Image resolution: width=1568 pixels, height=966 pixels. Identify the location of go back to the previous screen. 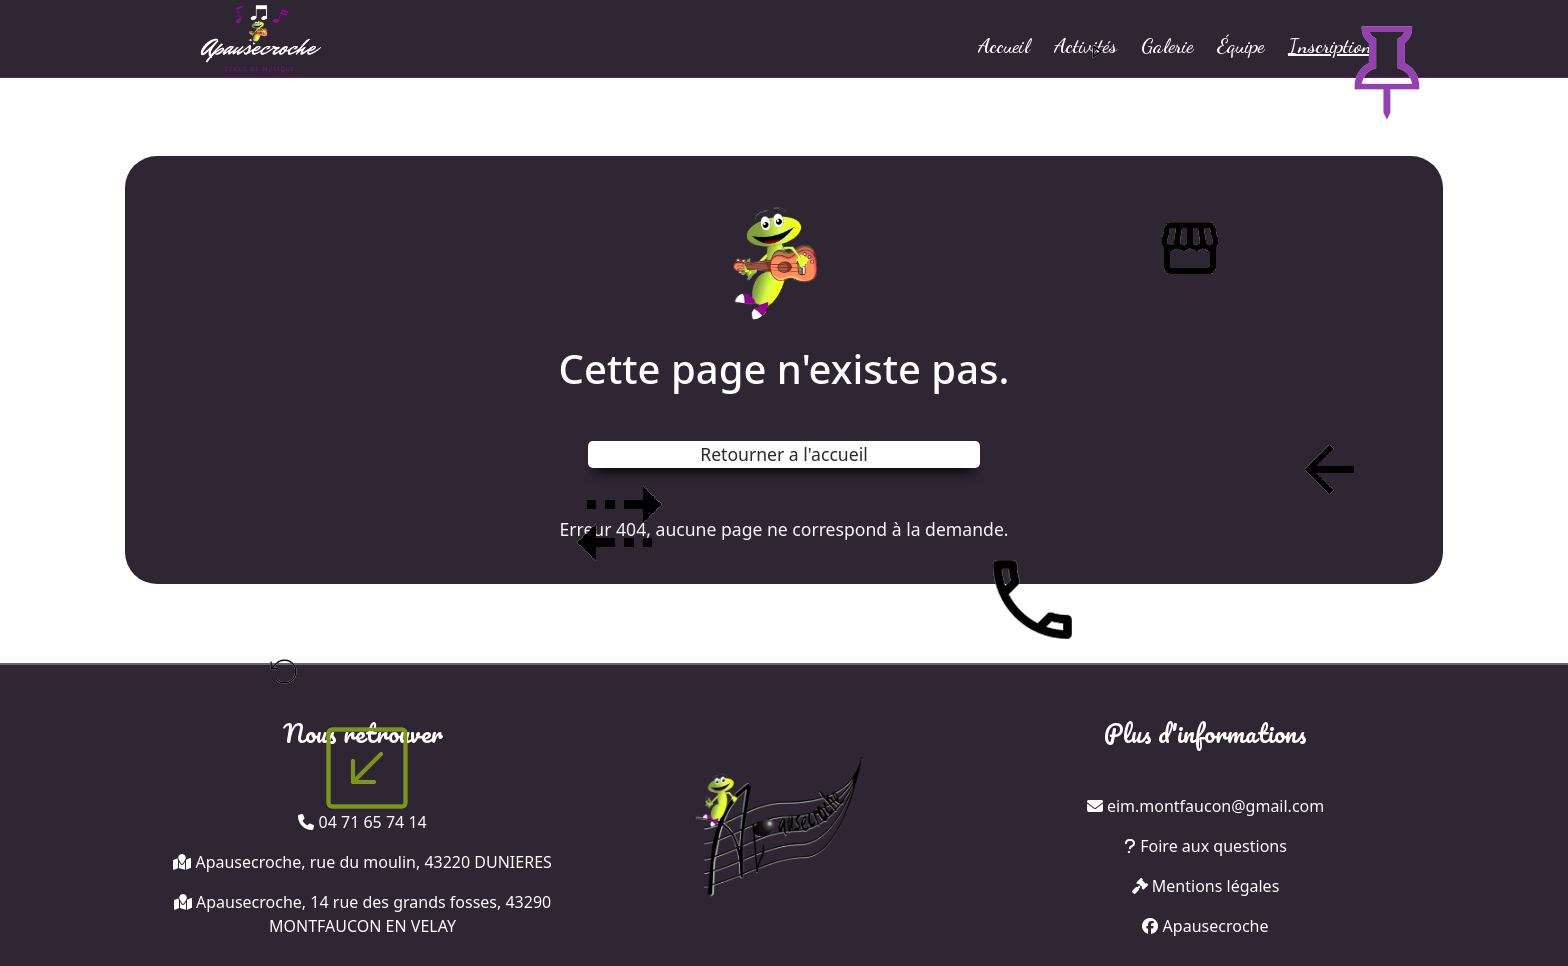
(1329, 469).